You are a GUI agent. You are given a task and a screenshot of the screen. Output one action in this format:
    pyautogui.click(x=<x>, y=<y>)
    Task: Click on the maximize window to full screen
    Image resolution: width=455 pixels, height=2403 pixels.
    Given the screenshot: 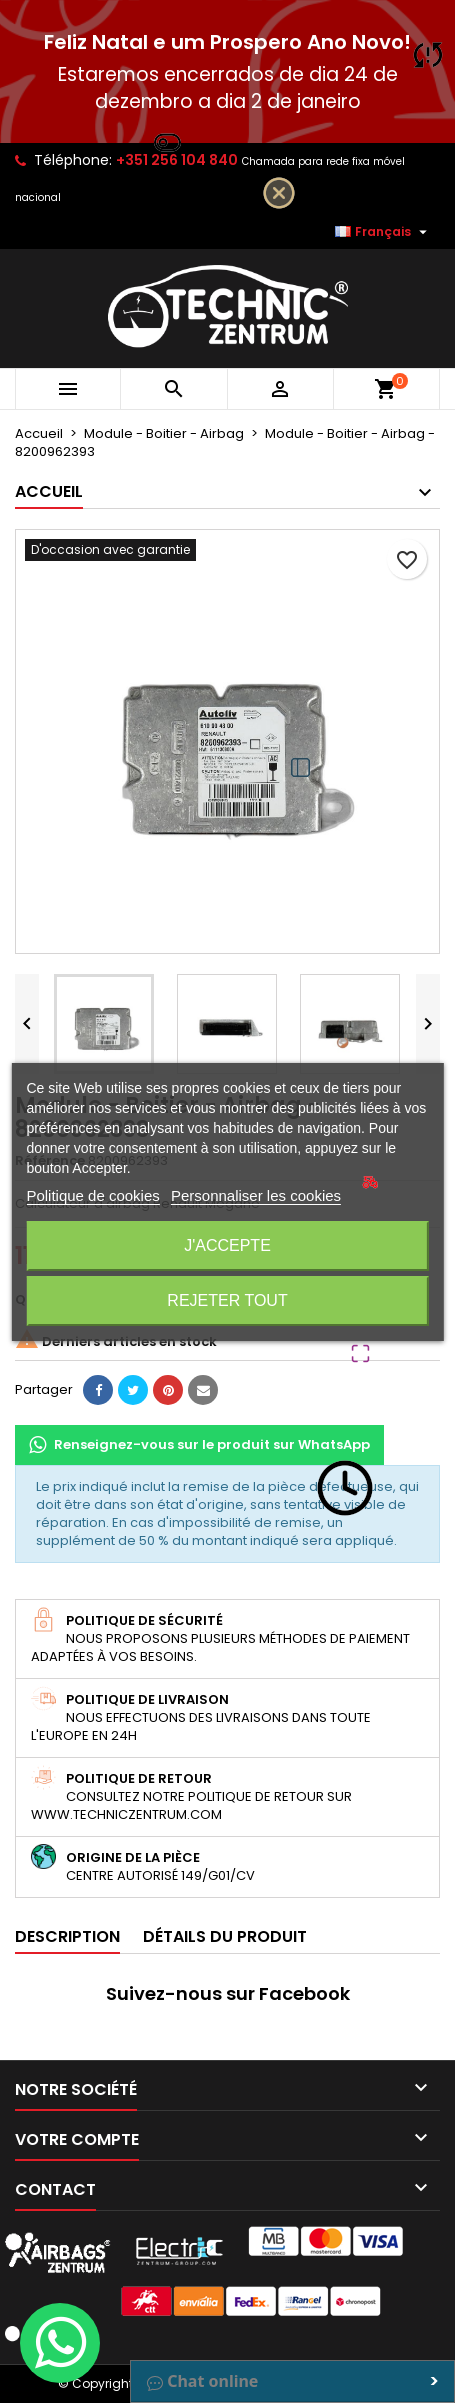 What is the action you would take?
    pyautogui.click(x=360, y=1353)
    